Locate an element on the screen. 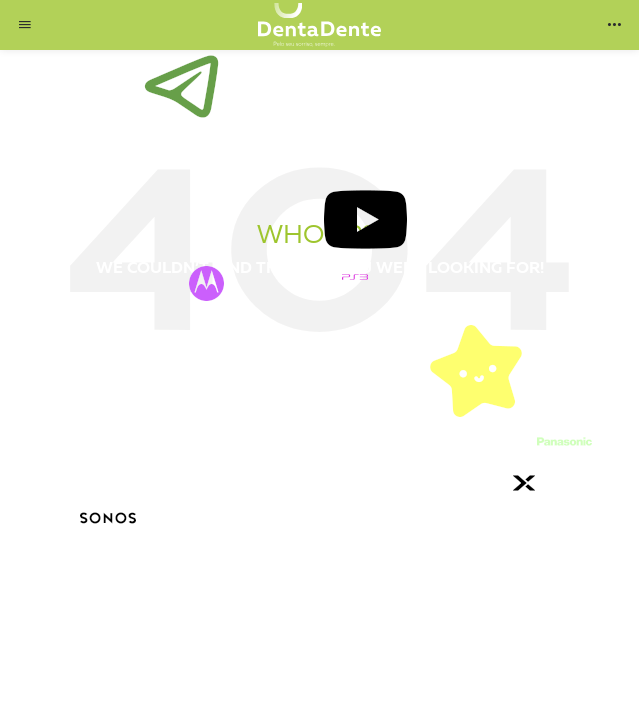 This screenshot has height=720, width=639. gleam programming language logo is located at coordinates (476, 371).